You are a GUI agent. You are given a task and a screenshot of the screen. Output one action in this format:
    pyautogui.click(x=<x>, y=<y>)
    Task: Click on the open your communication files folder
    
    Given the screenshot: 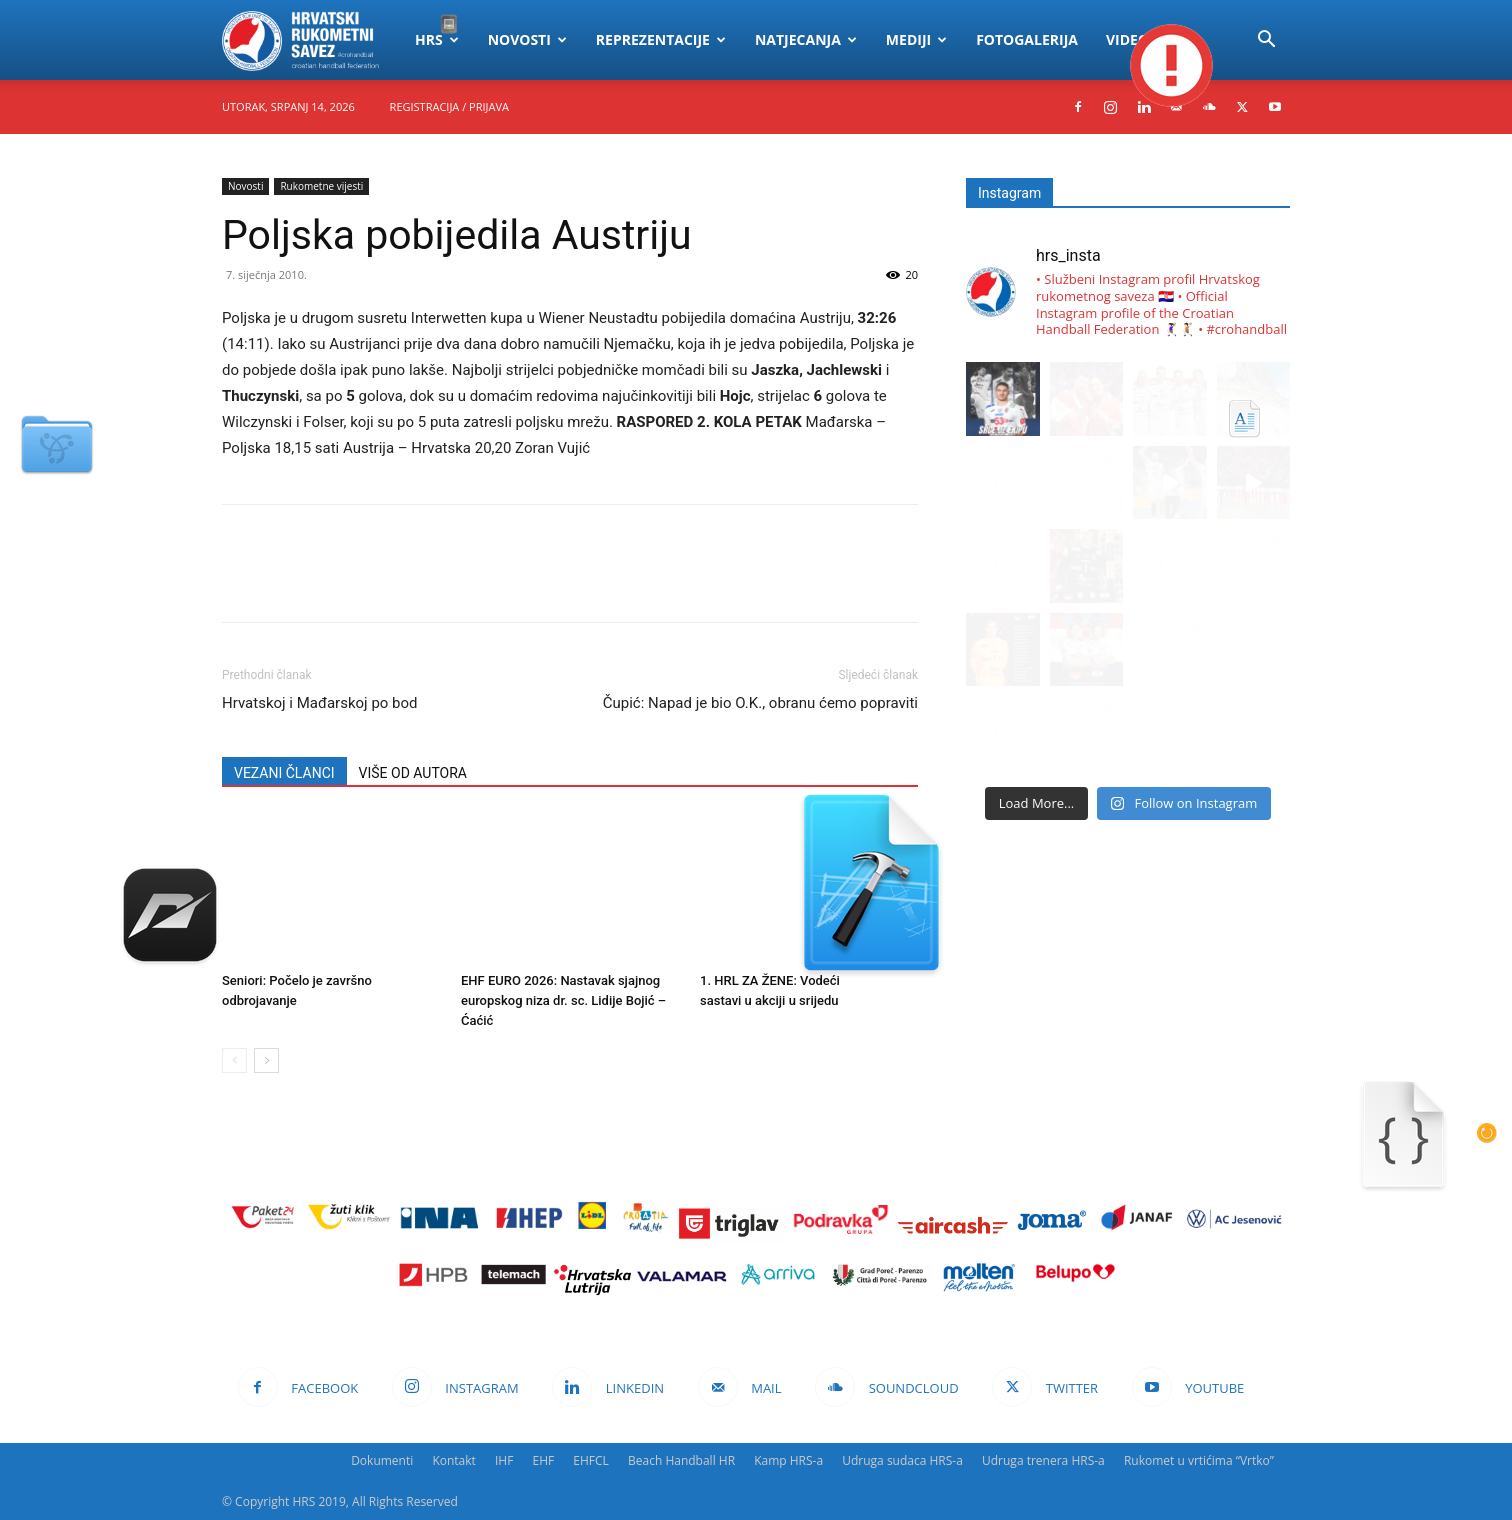 What is the action you would take?
    pyautogui.click(x=57, y=444)
    